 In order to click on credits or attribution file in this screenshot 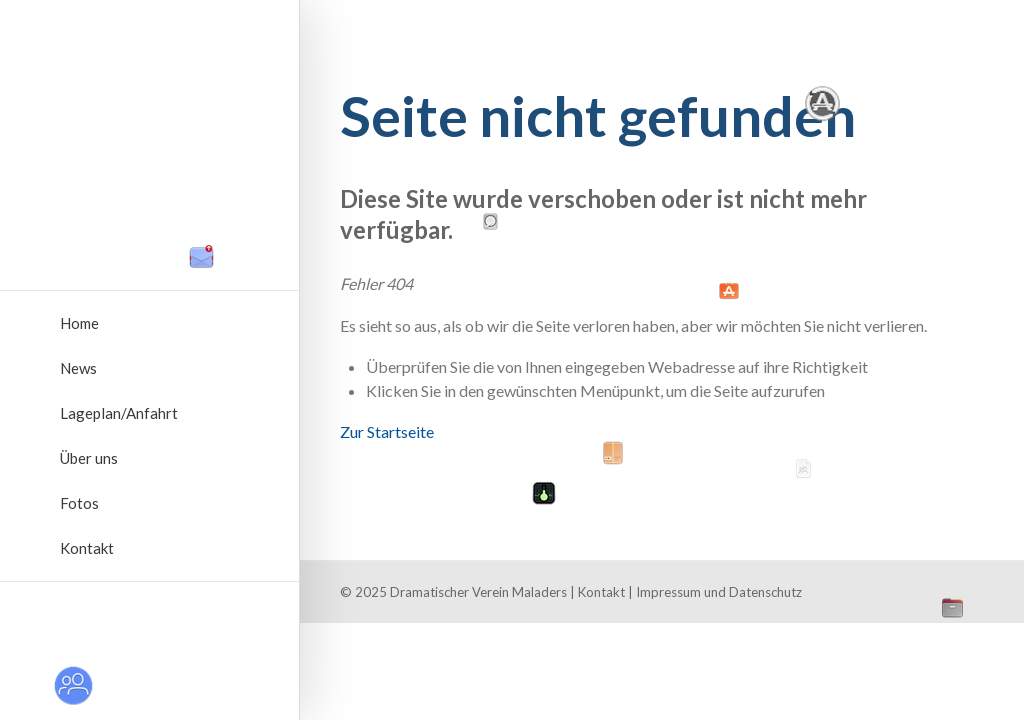, I will do `click(803, 468)`.